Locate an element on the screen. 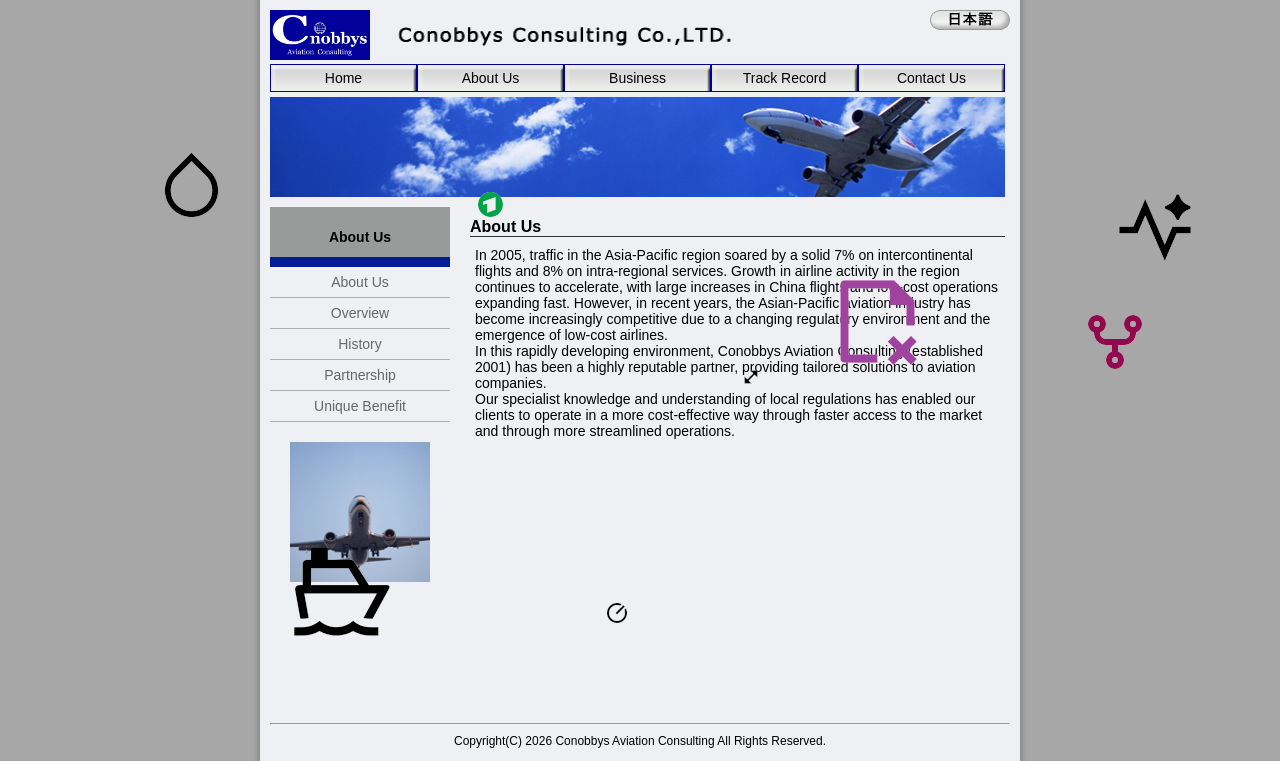  fork a repository is located at coordinates (1115, 342).